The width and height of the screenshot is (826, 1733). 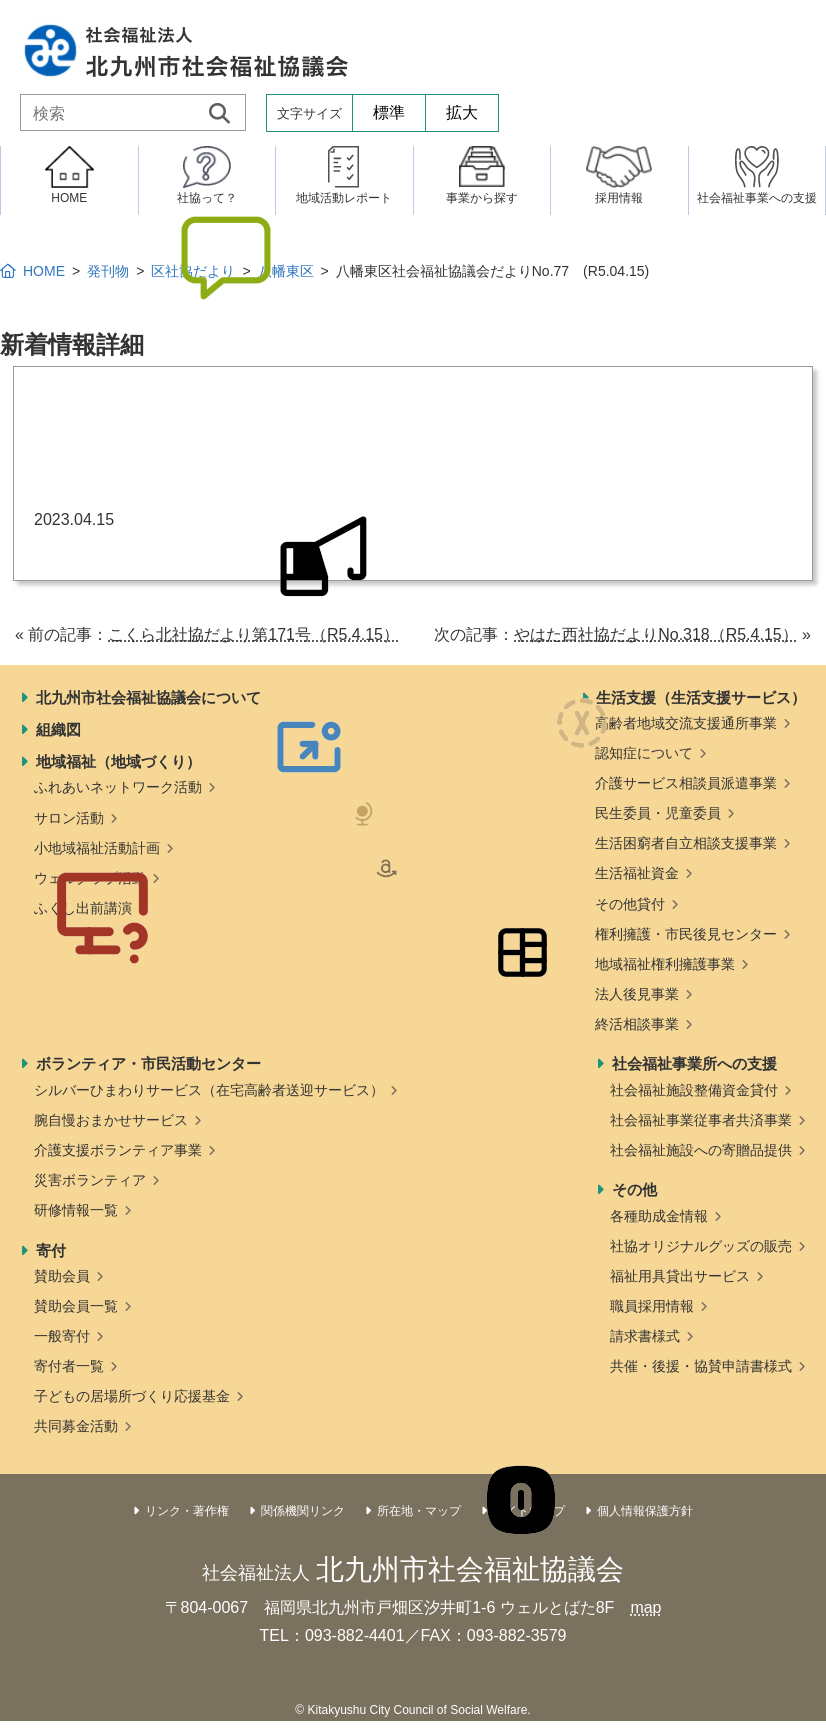 I want to click on indicates zero items or notifications, so click(x=521, y=1500).